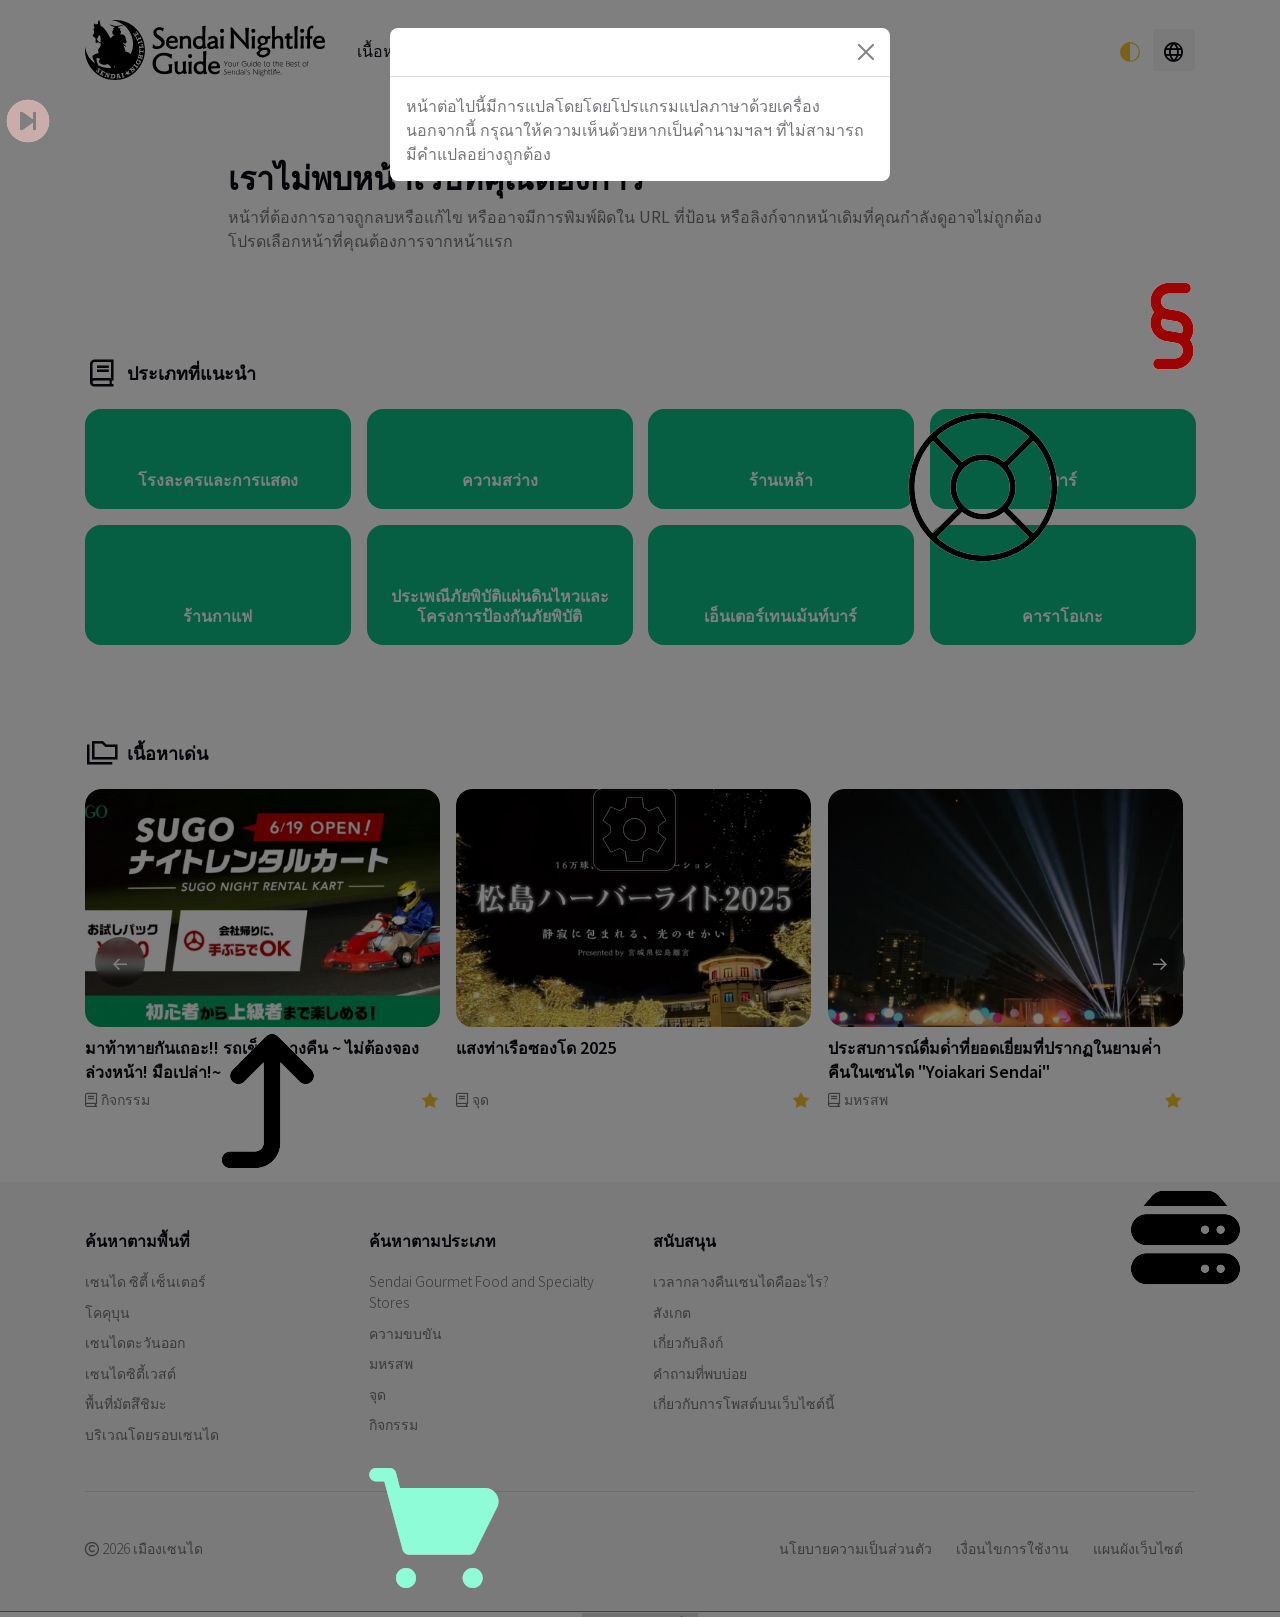 This screenshot has height=1617, width=1280. What do you see at coordinates (983, 487) in the screenshot?
I see `access help or support` at bounding box center [983, 487].